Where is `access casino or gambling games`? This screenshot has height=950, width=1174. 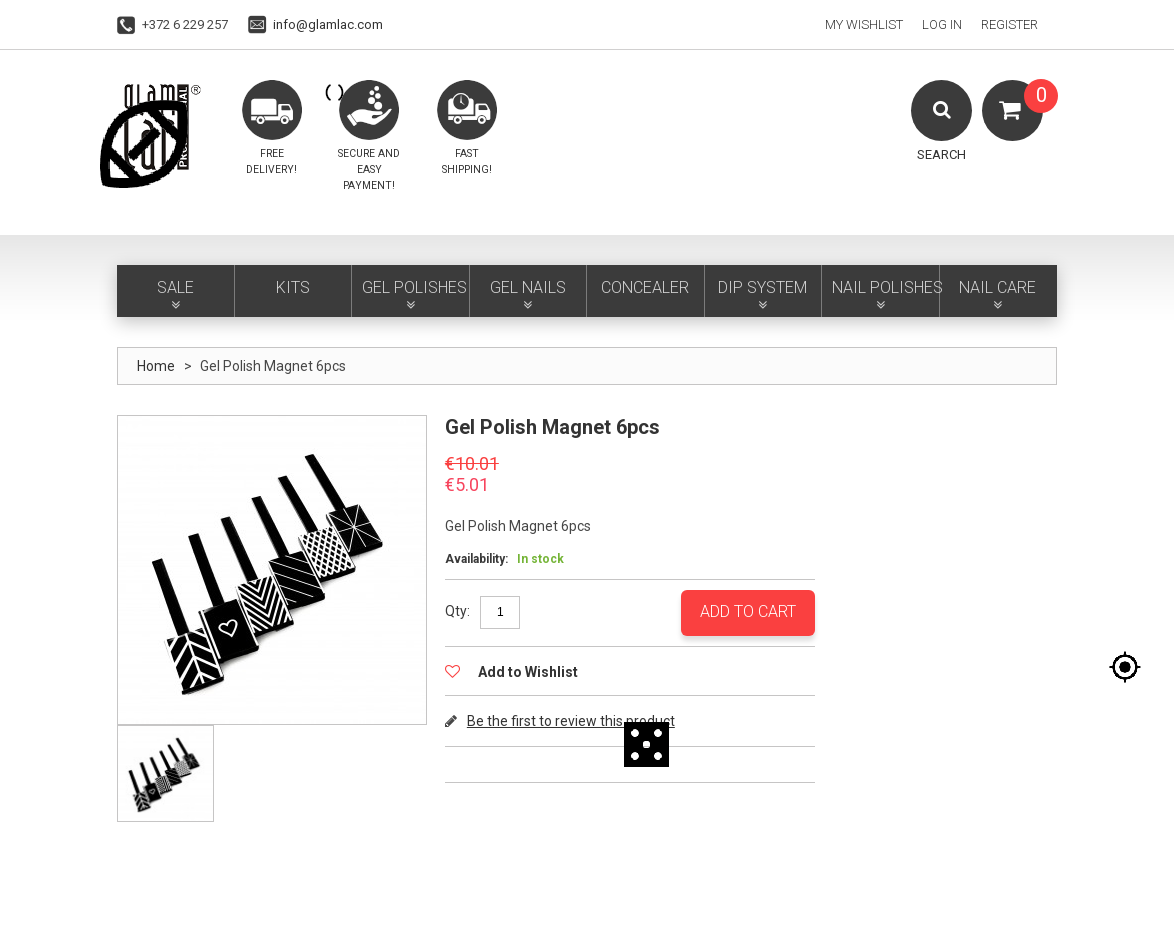 access casino or gambling games is located at coordinates (646, 744).